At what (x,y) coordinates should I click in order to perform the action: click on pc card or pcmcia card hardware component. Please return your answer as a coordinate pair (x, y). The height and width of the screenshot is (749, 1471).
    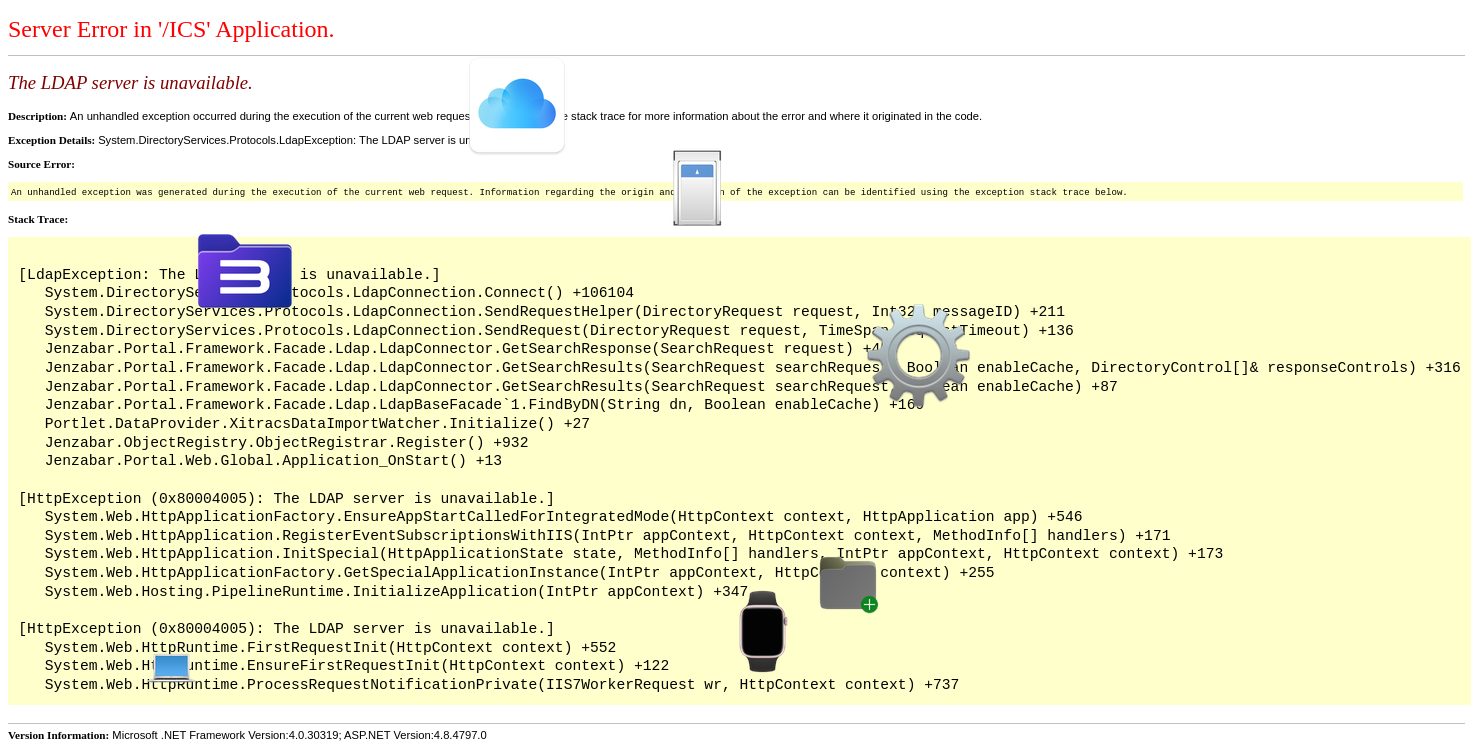
    Looking at the image, I should click on (697, 188).